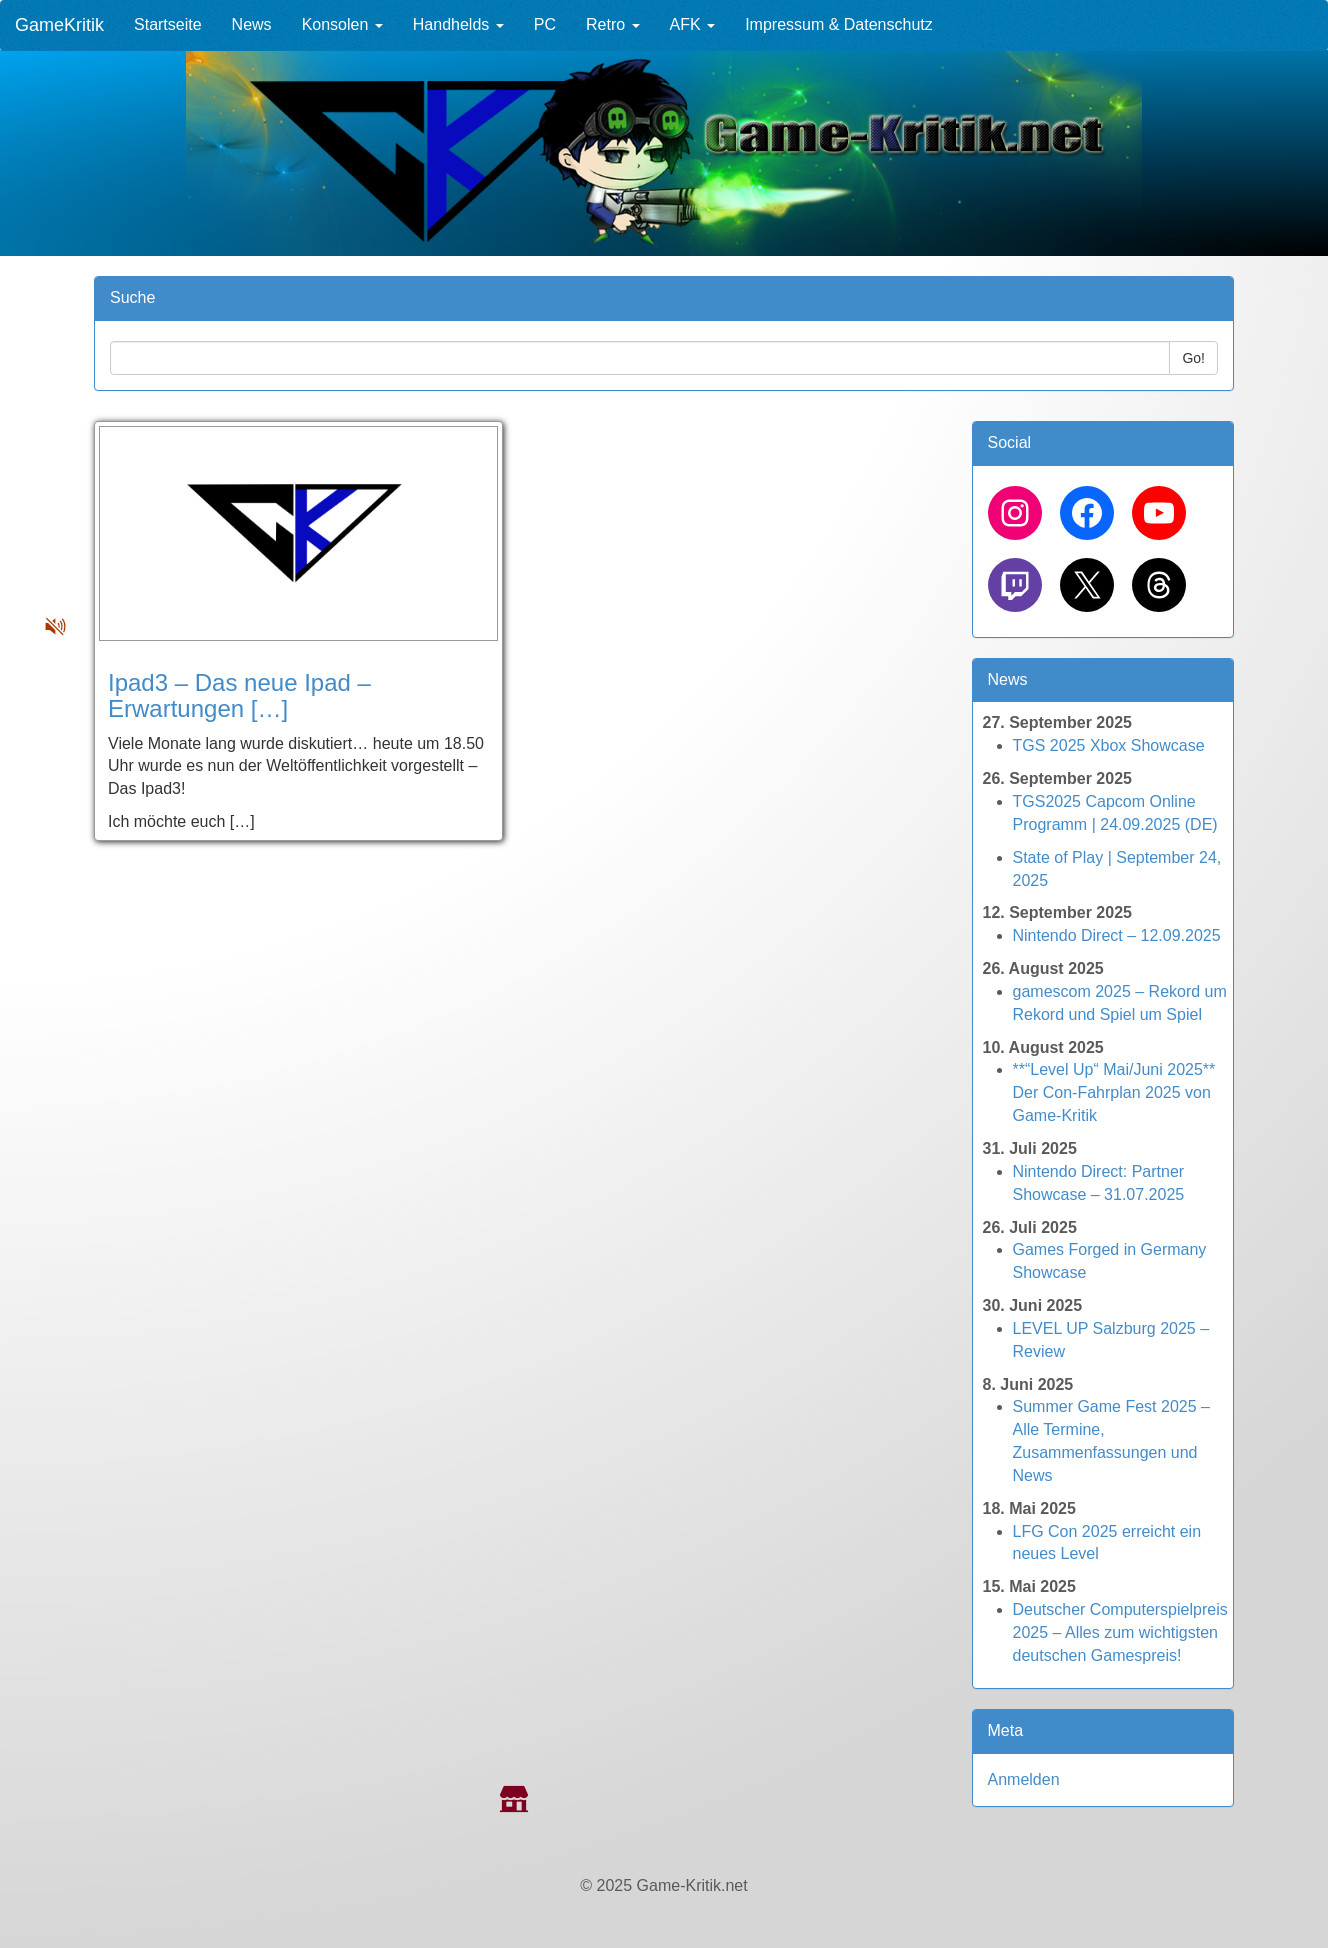  I want to click on browse or access the marketplace, so click(514, 1799).